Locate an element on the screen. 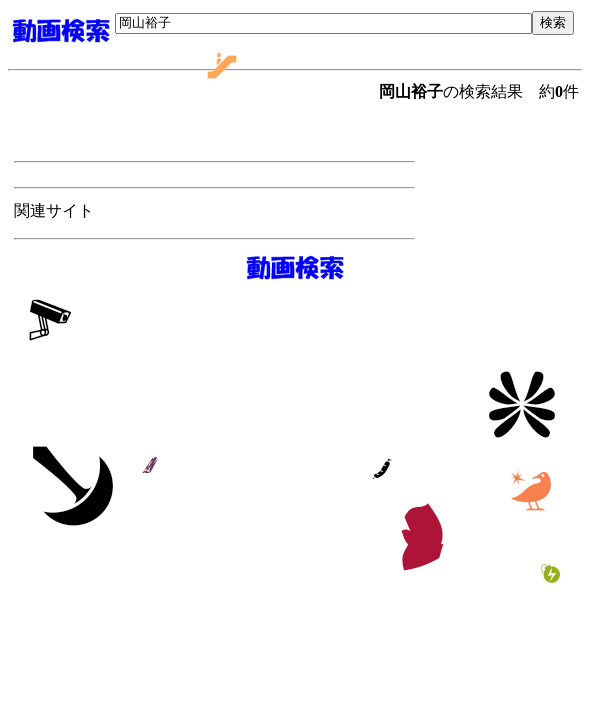 Image resolution: width=590 pixels, height=720 pixels. select South Korea as your country or region is located at coordinates (421, 538).